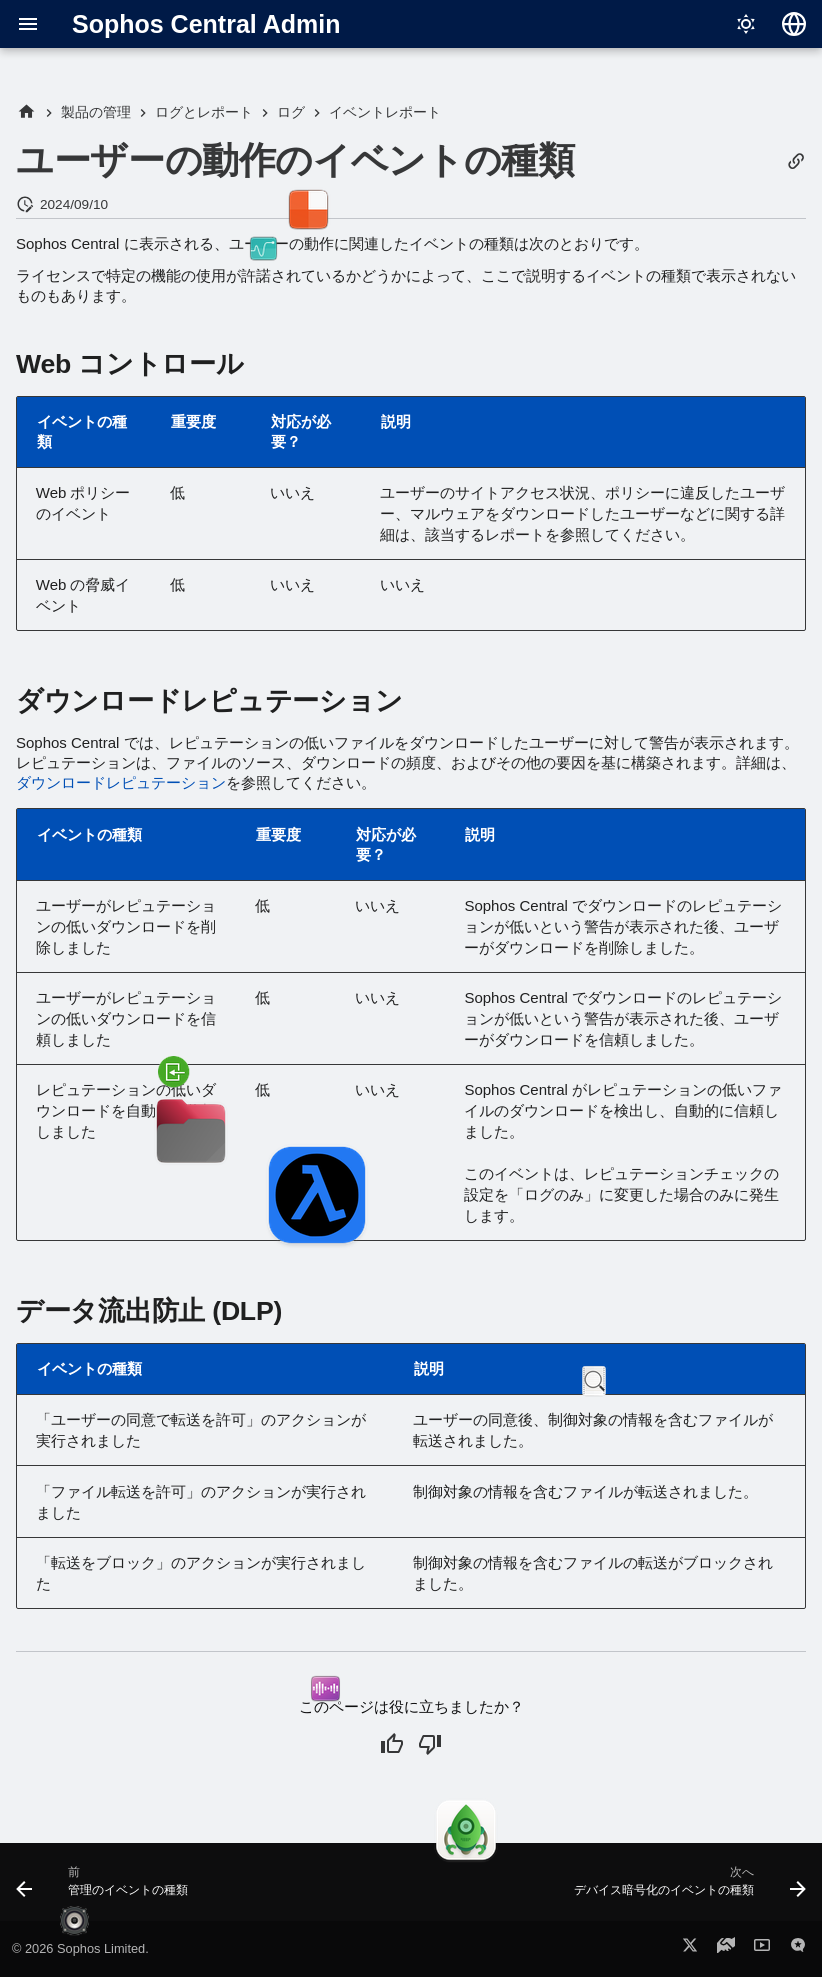 The image size is (822, 1977). Describe the element at coordinates (325, 1688) in the screenshot. I see `open the audio recorder app` at that location.